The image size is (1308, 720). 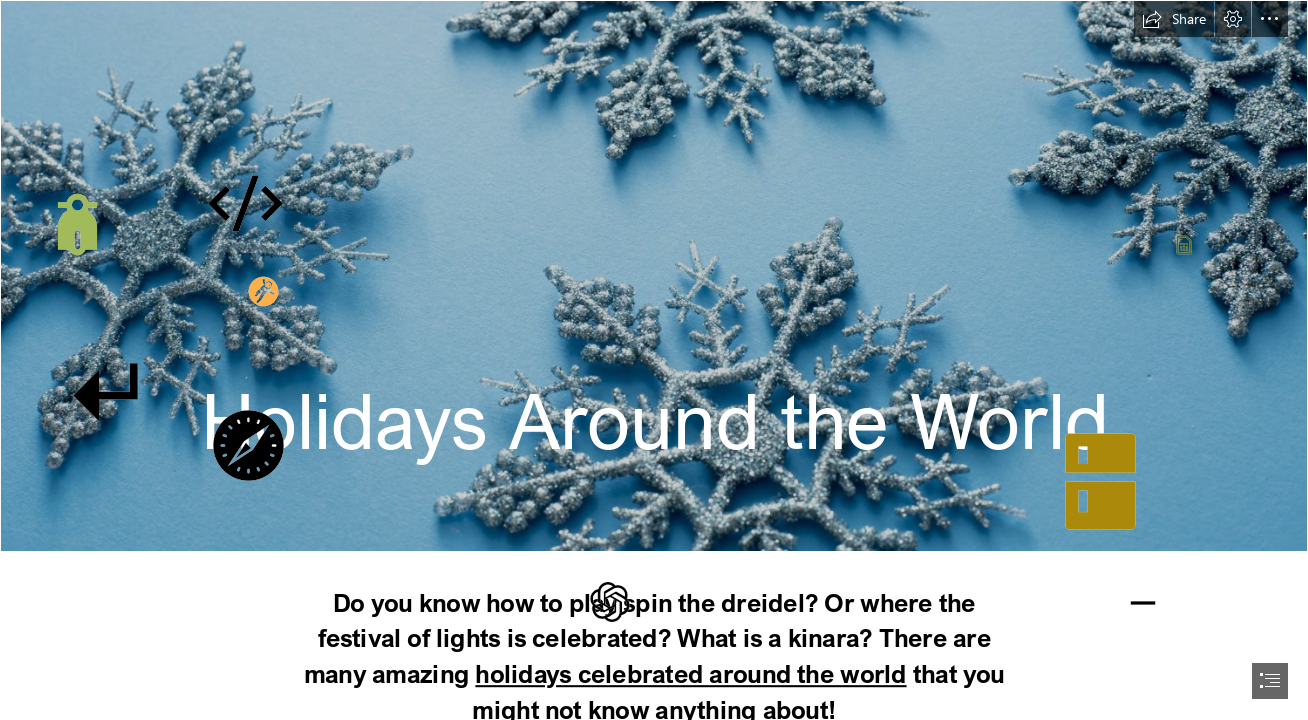 What do you see at coordinates (610, 602) in the screenshot?
I see `open OpenAI or ChatGPT app` at bounding box center [610, 602].